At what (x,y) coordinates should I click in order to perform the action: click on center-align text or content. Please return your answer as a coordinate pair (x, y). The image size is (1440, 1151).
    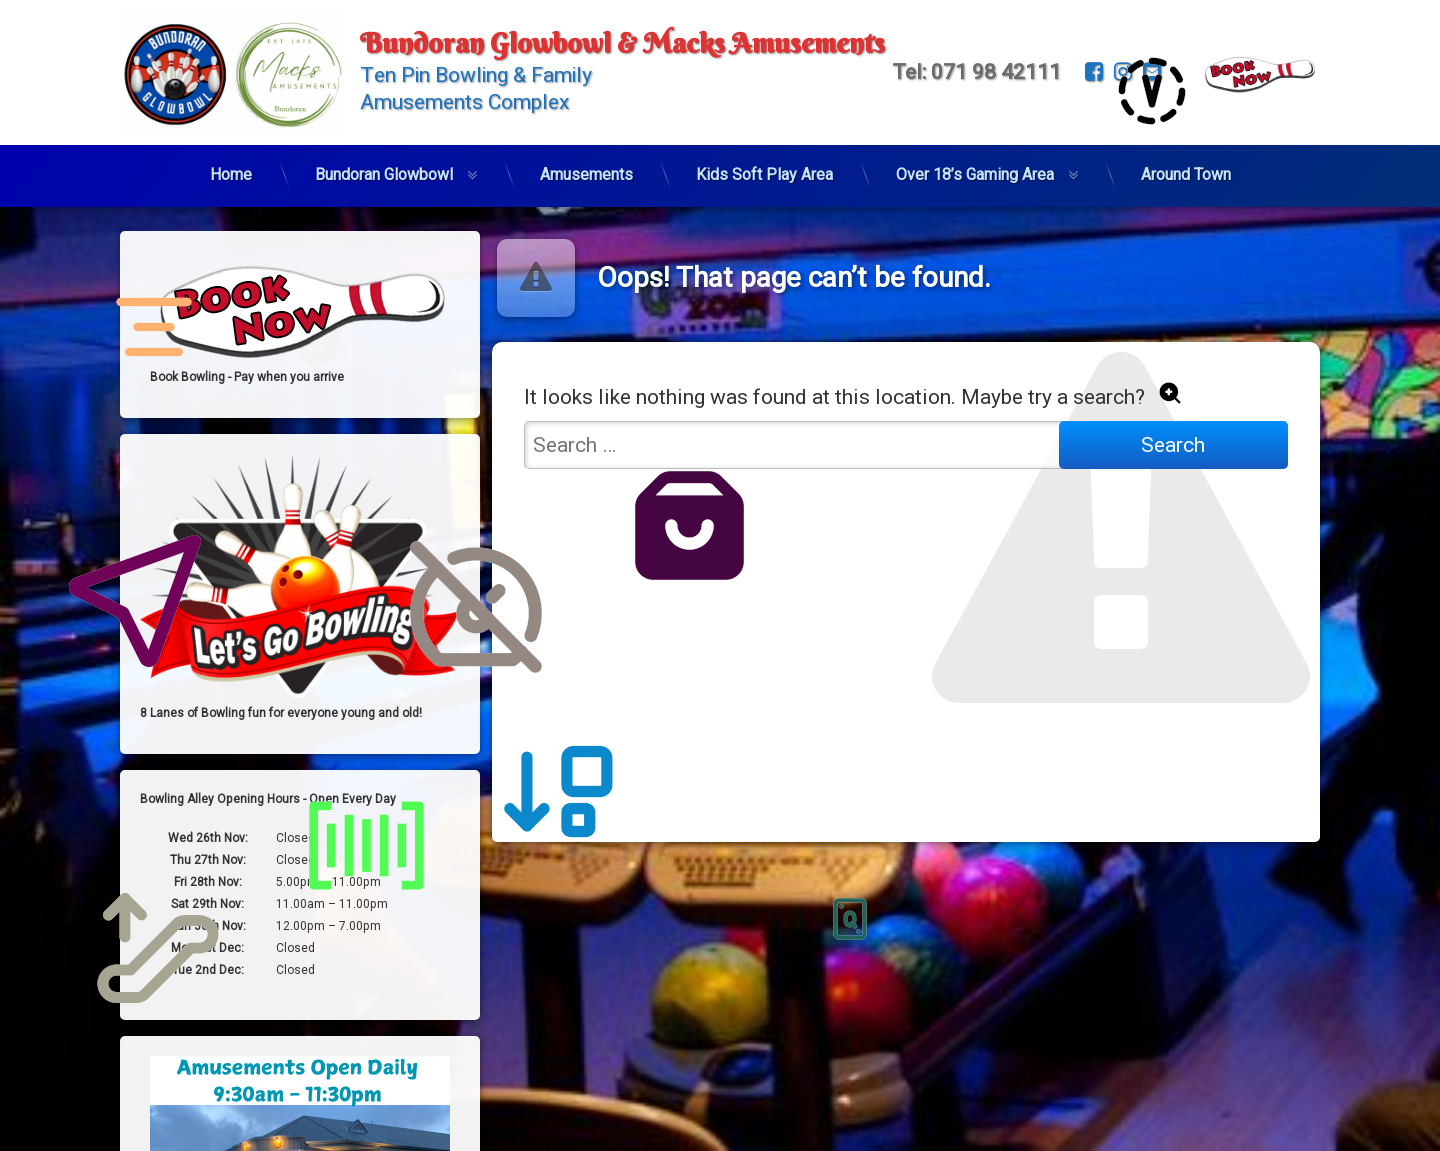
    Looking at the image, I should click on (154, 327).